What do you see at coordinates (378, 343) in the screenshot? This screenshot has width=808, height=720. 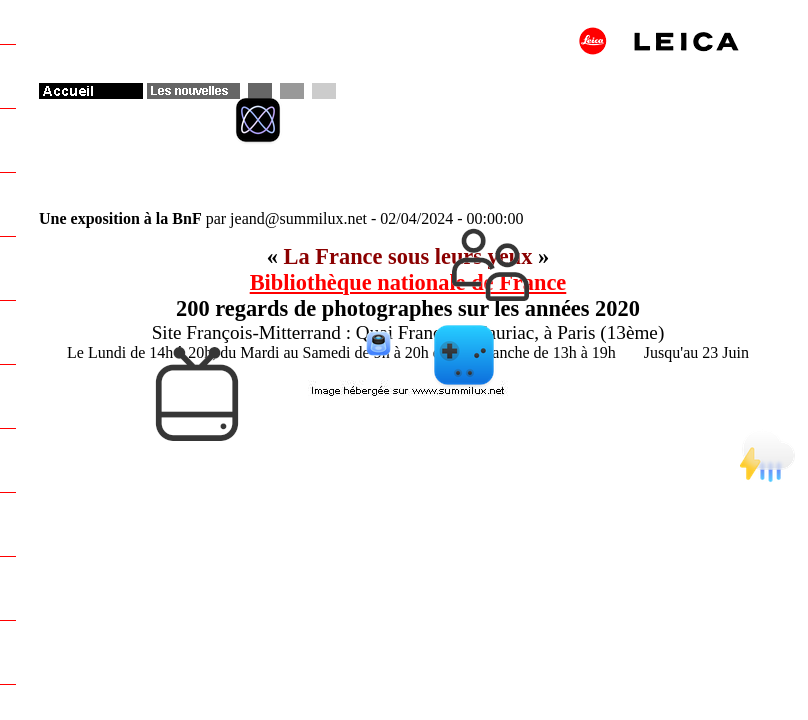 I see `open preview app to view images and PDFs` at bounding box center [378, 343].